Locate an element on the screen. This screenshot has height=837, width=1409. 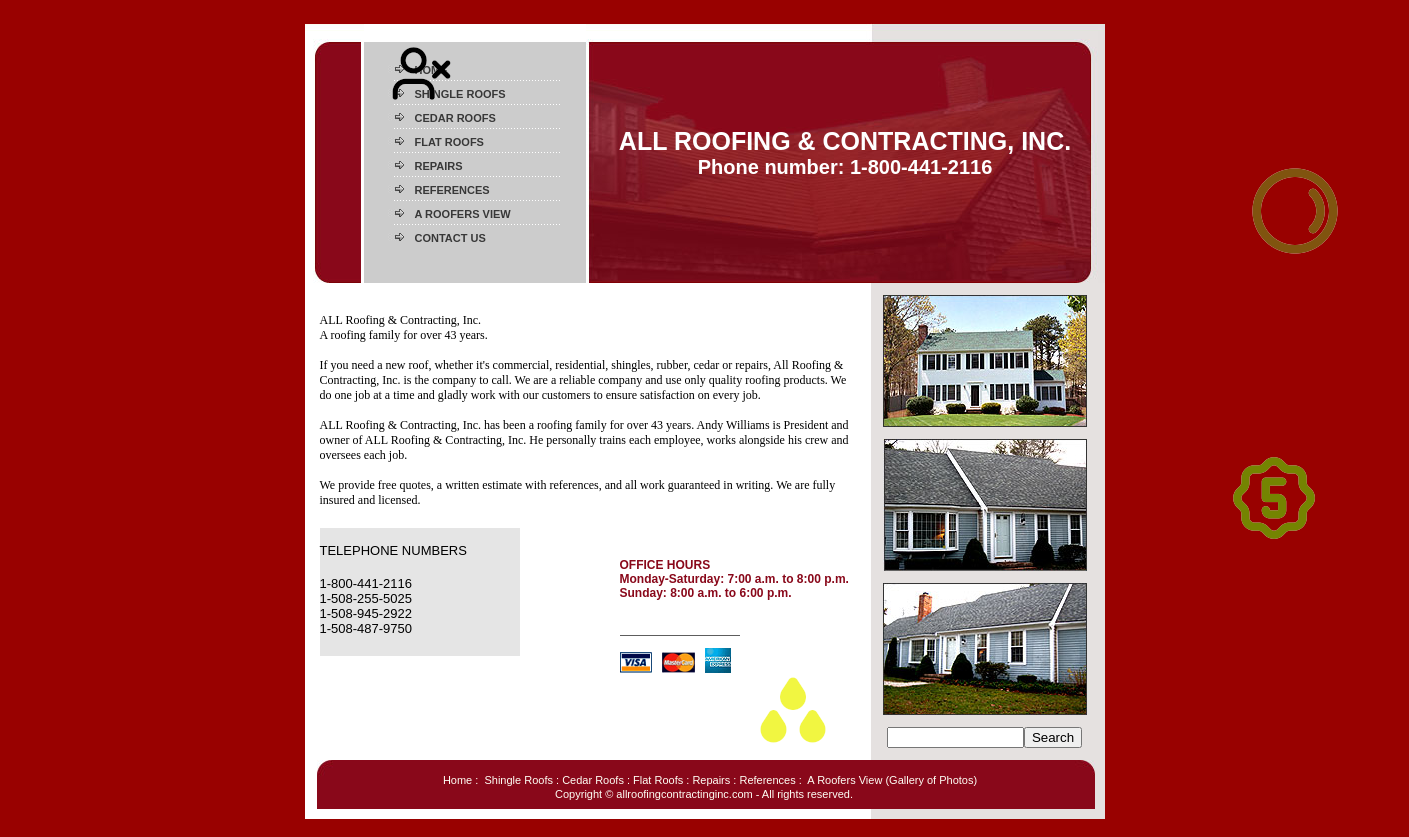
indicates a level 5 ranking or badge is located at coordinates (1274, 498).